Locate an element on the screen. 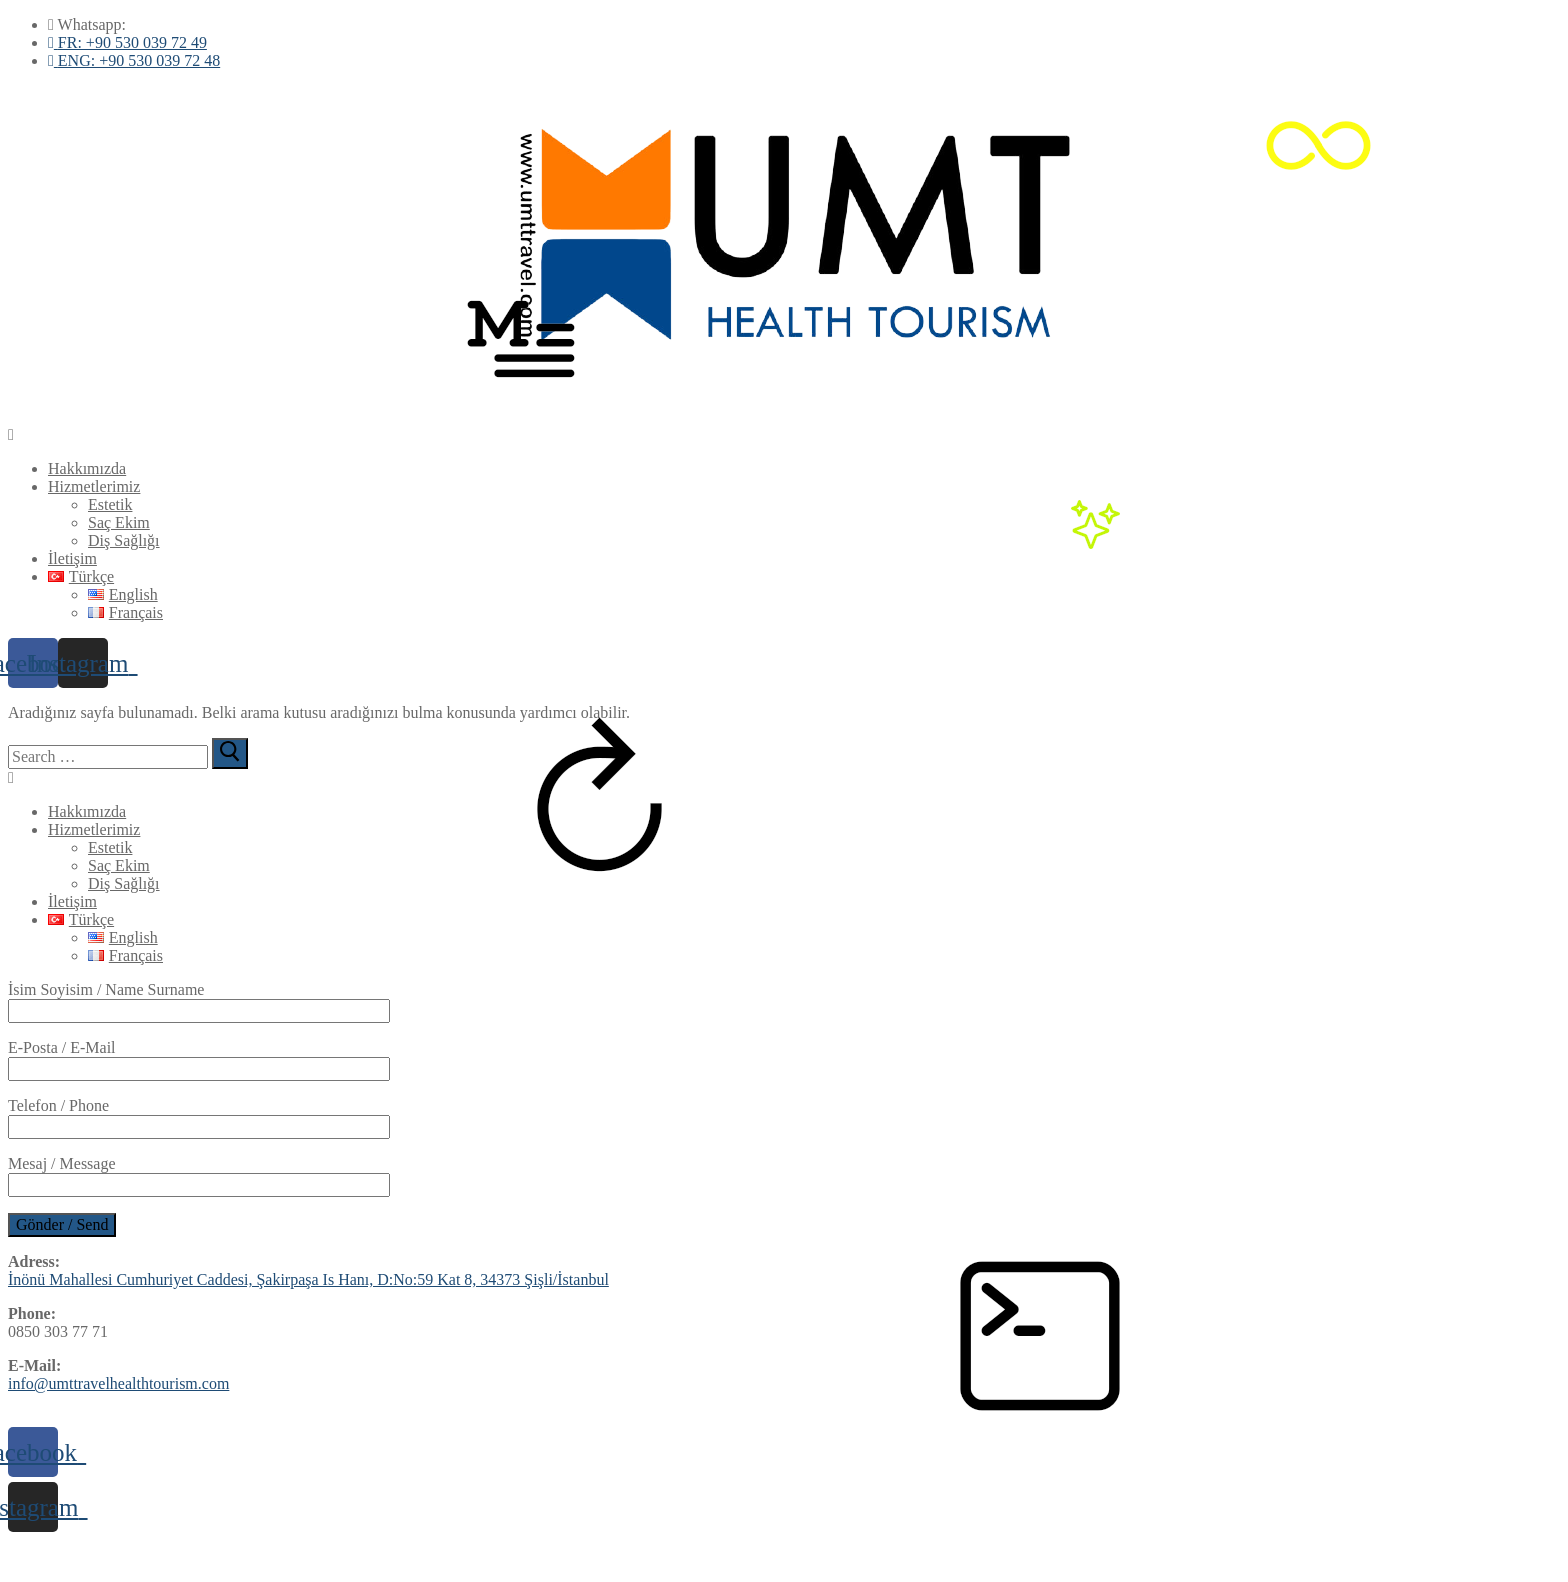 The image size is (1568, 1582). refresh the current page or content is located at coordinates (599, 795).